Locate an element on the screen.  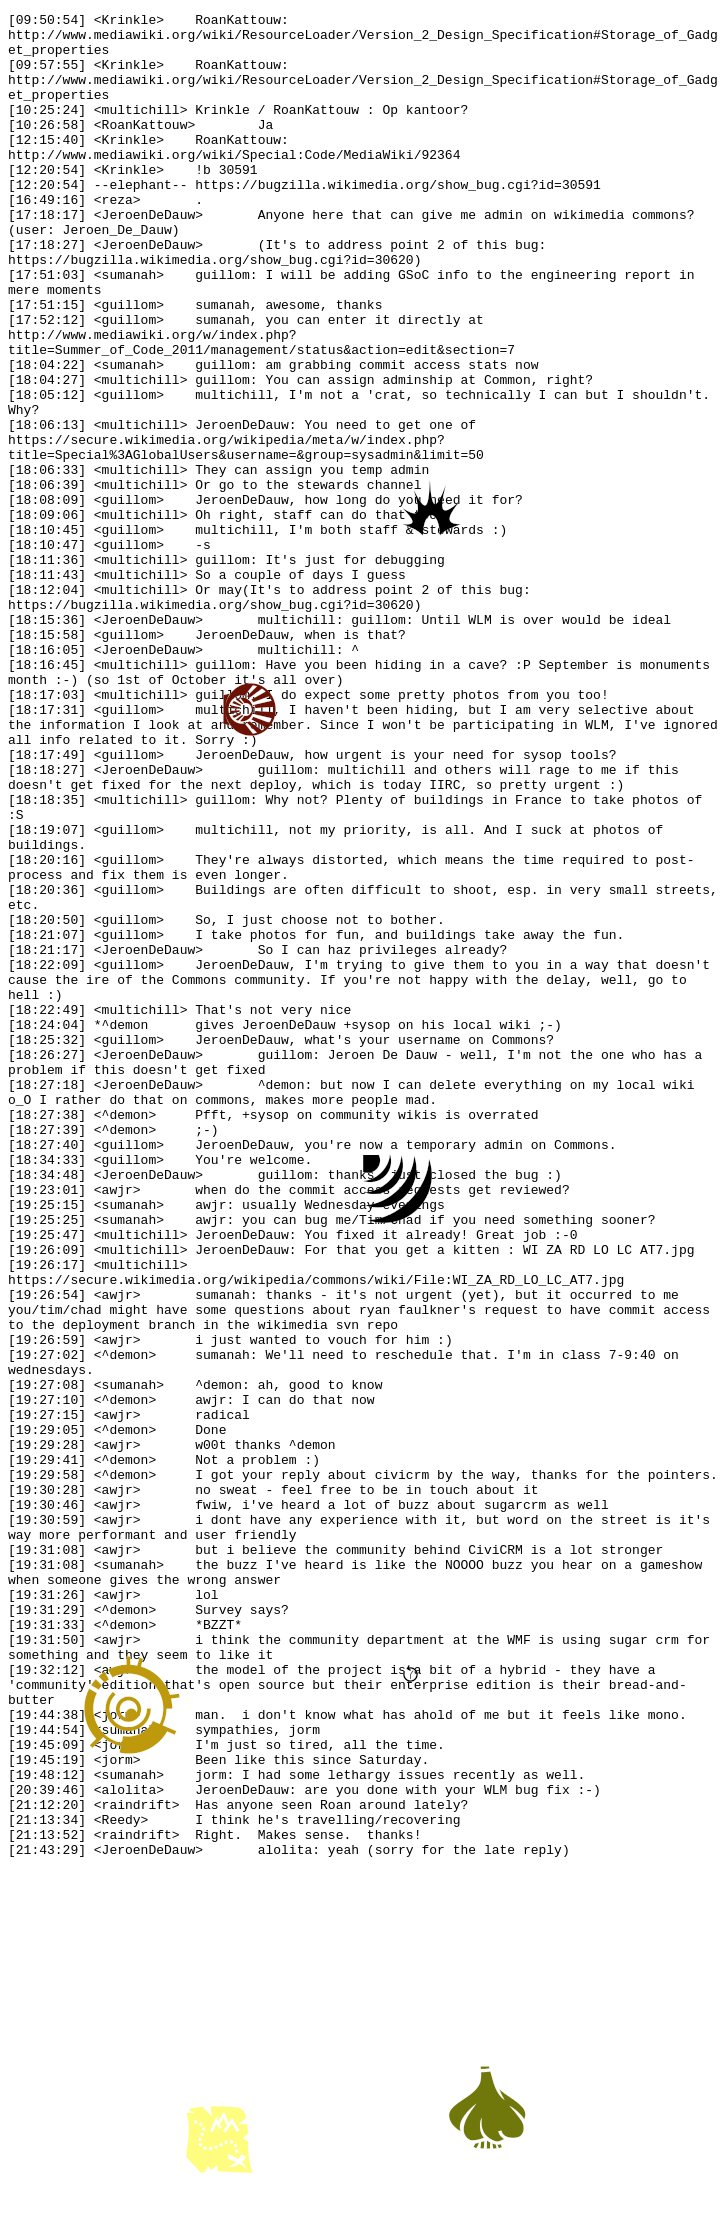
subscribe to RSS feed is located at coordinates (397, 1189).